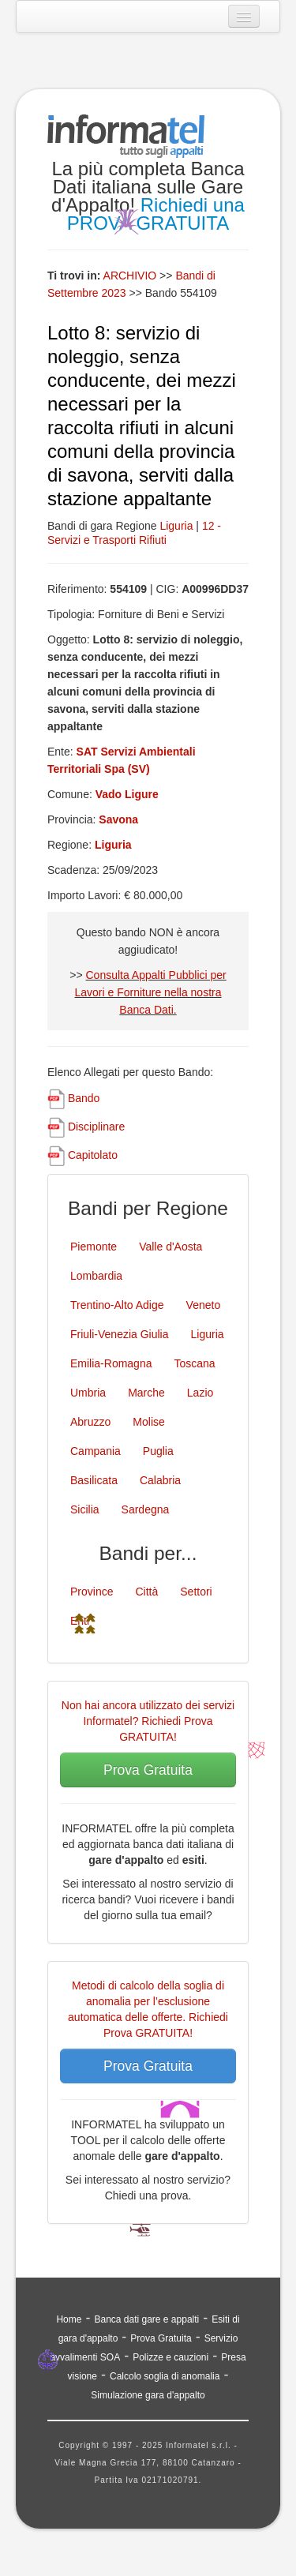 The width and height of the screenshot is (296, 2576). Describe the element at coordinates (140, 2229) in the screenshot. I see `access helicopter or aerial transport options` at that location.